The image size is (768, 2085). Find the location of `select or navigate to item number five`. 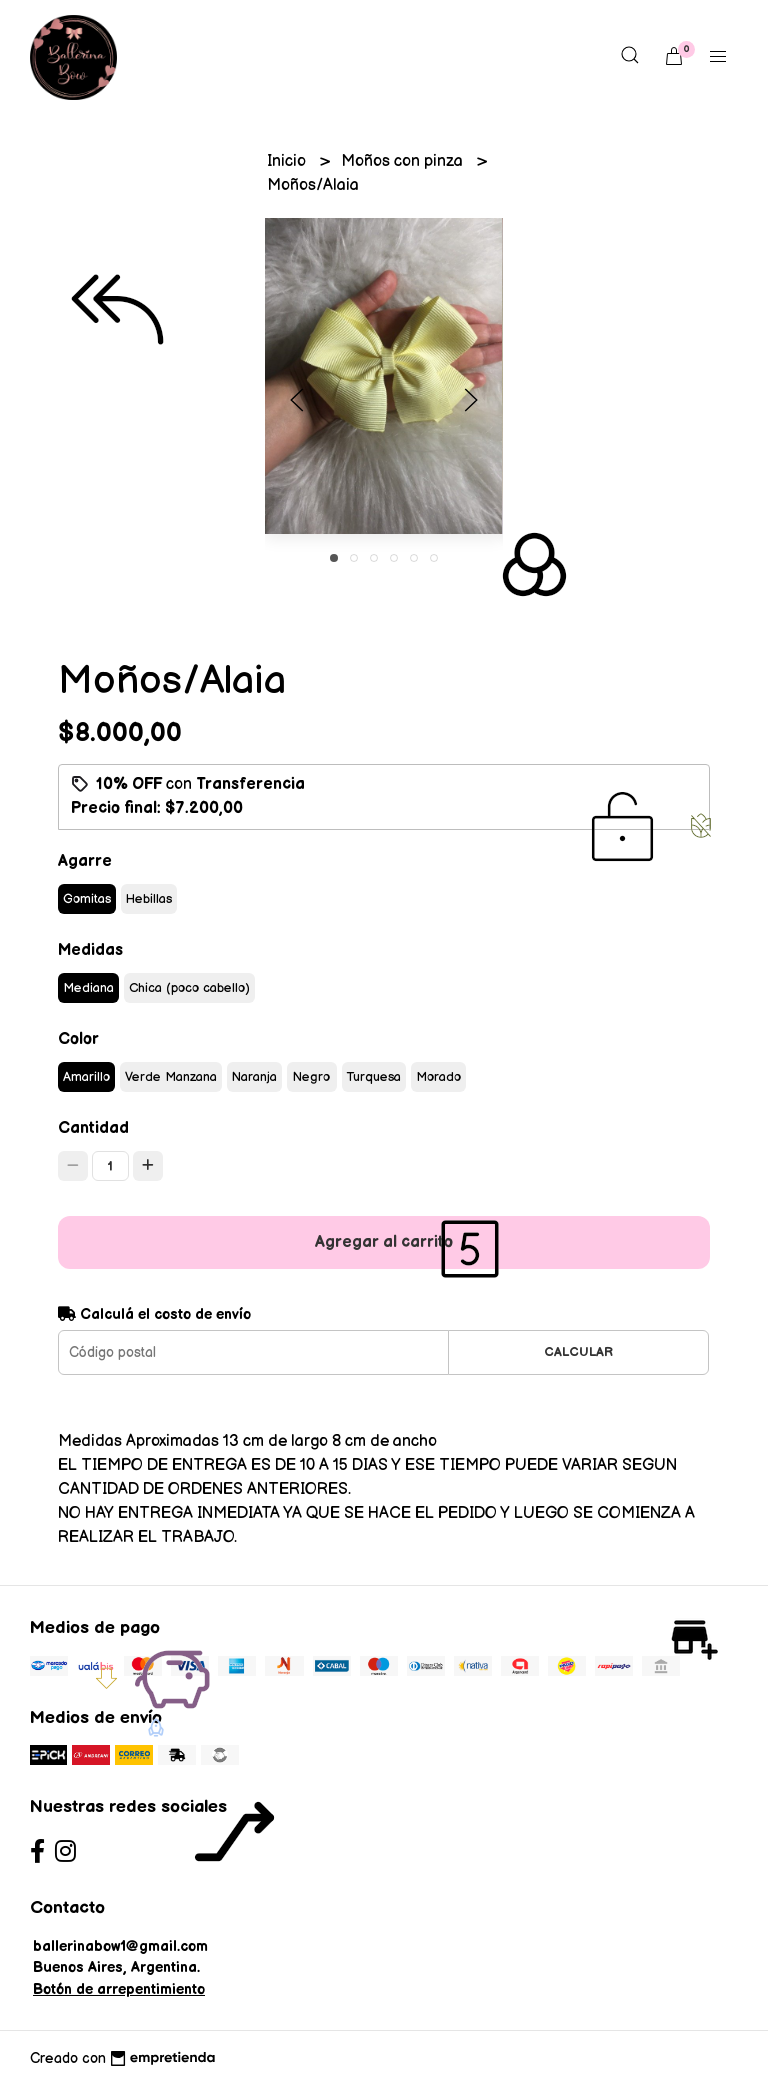

select or navigate to item number five is located at coordinates (470, 1249).